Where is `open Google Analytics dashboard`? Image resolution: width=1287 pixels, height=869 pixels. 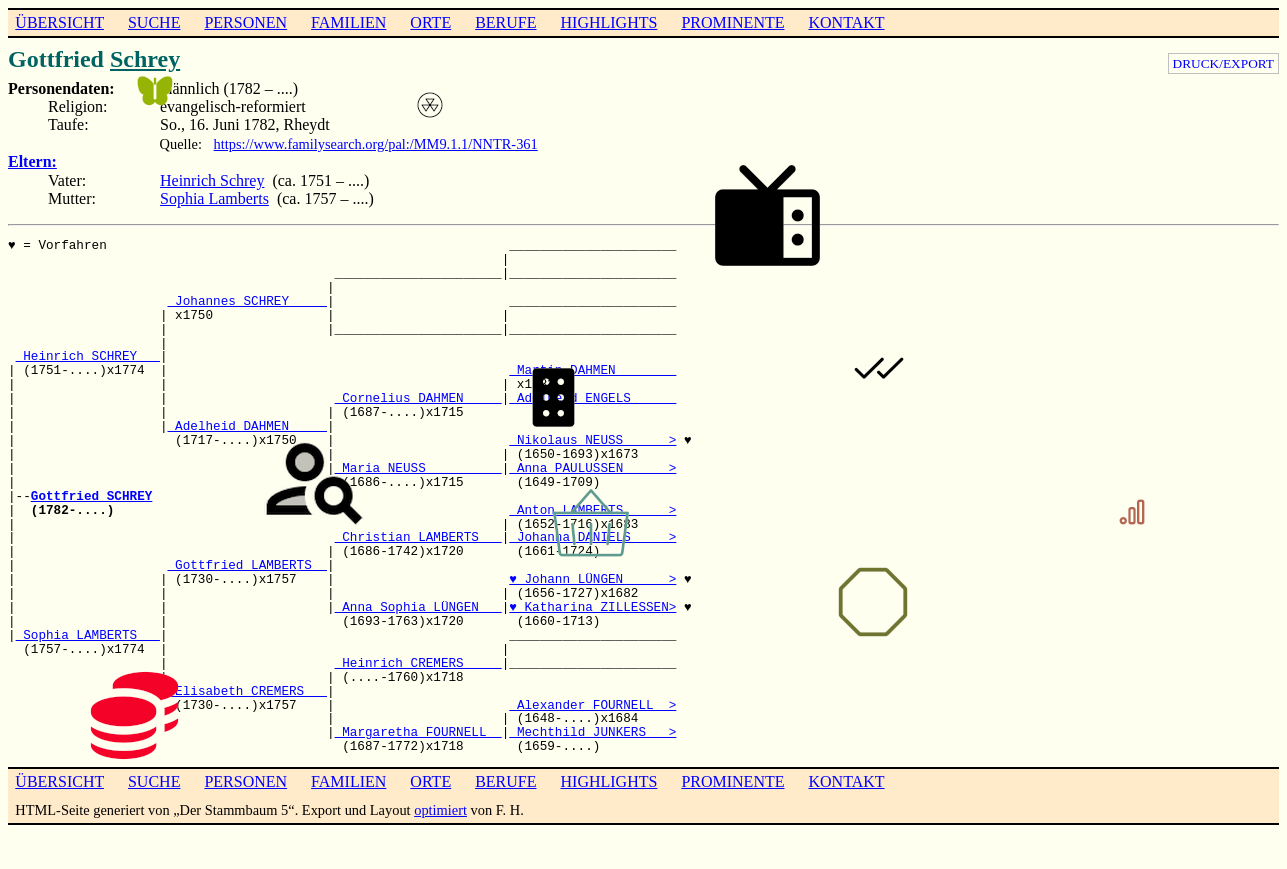
open Google Analytics dashboard is located at coordinates (1132, 512).